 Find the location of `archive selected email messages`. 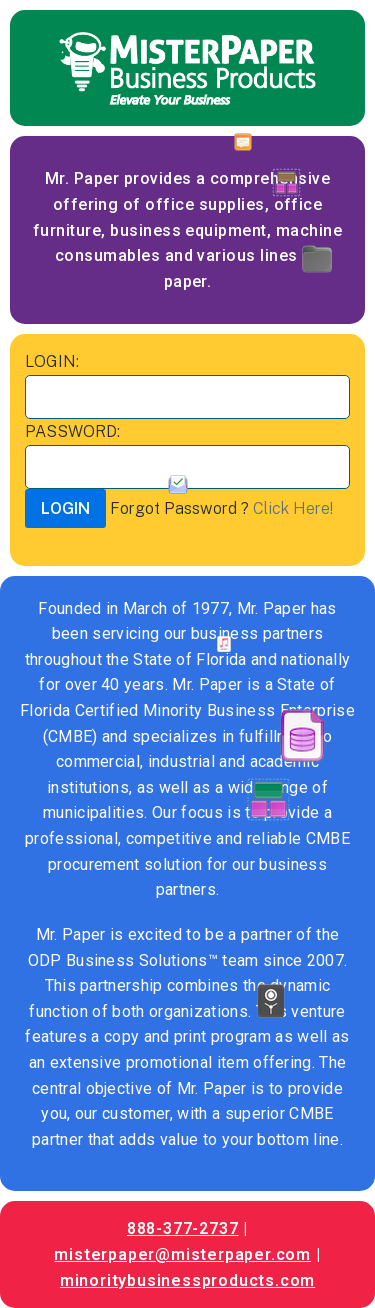

archive selected email messages is located at coordinates (271, 1001).